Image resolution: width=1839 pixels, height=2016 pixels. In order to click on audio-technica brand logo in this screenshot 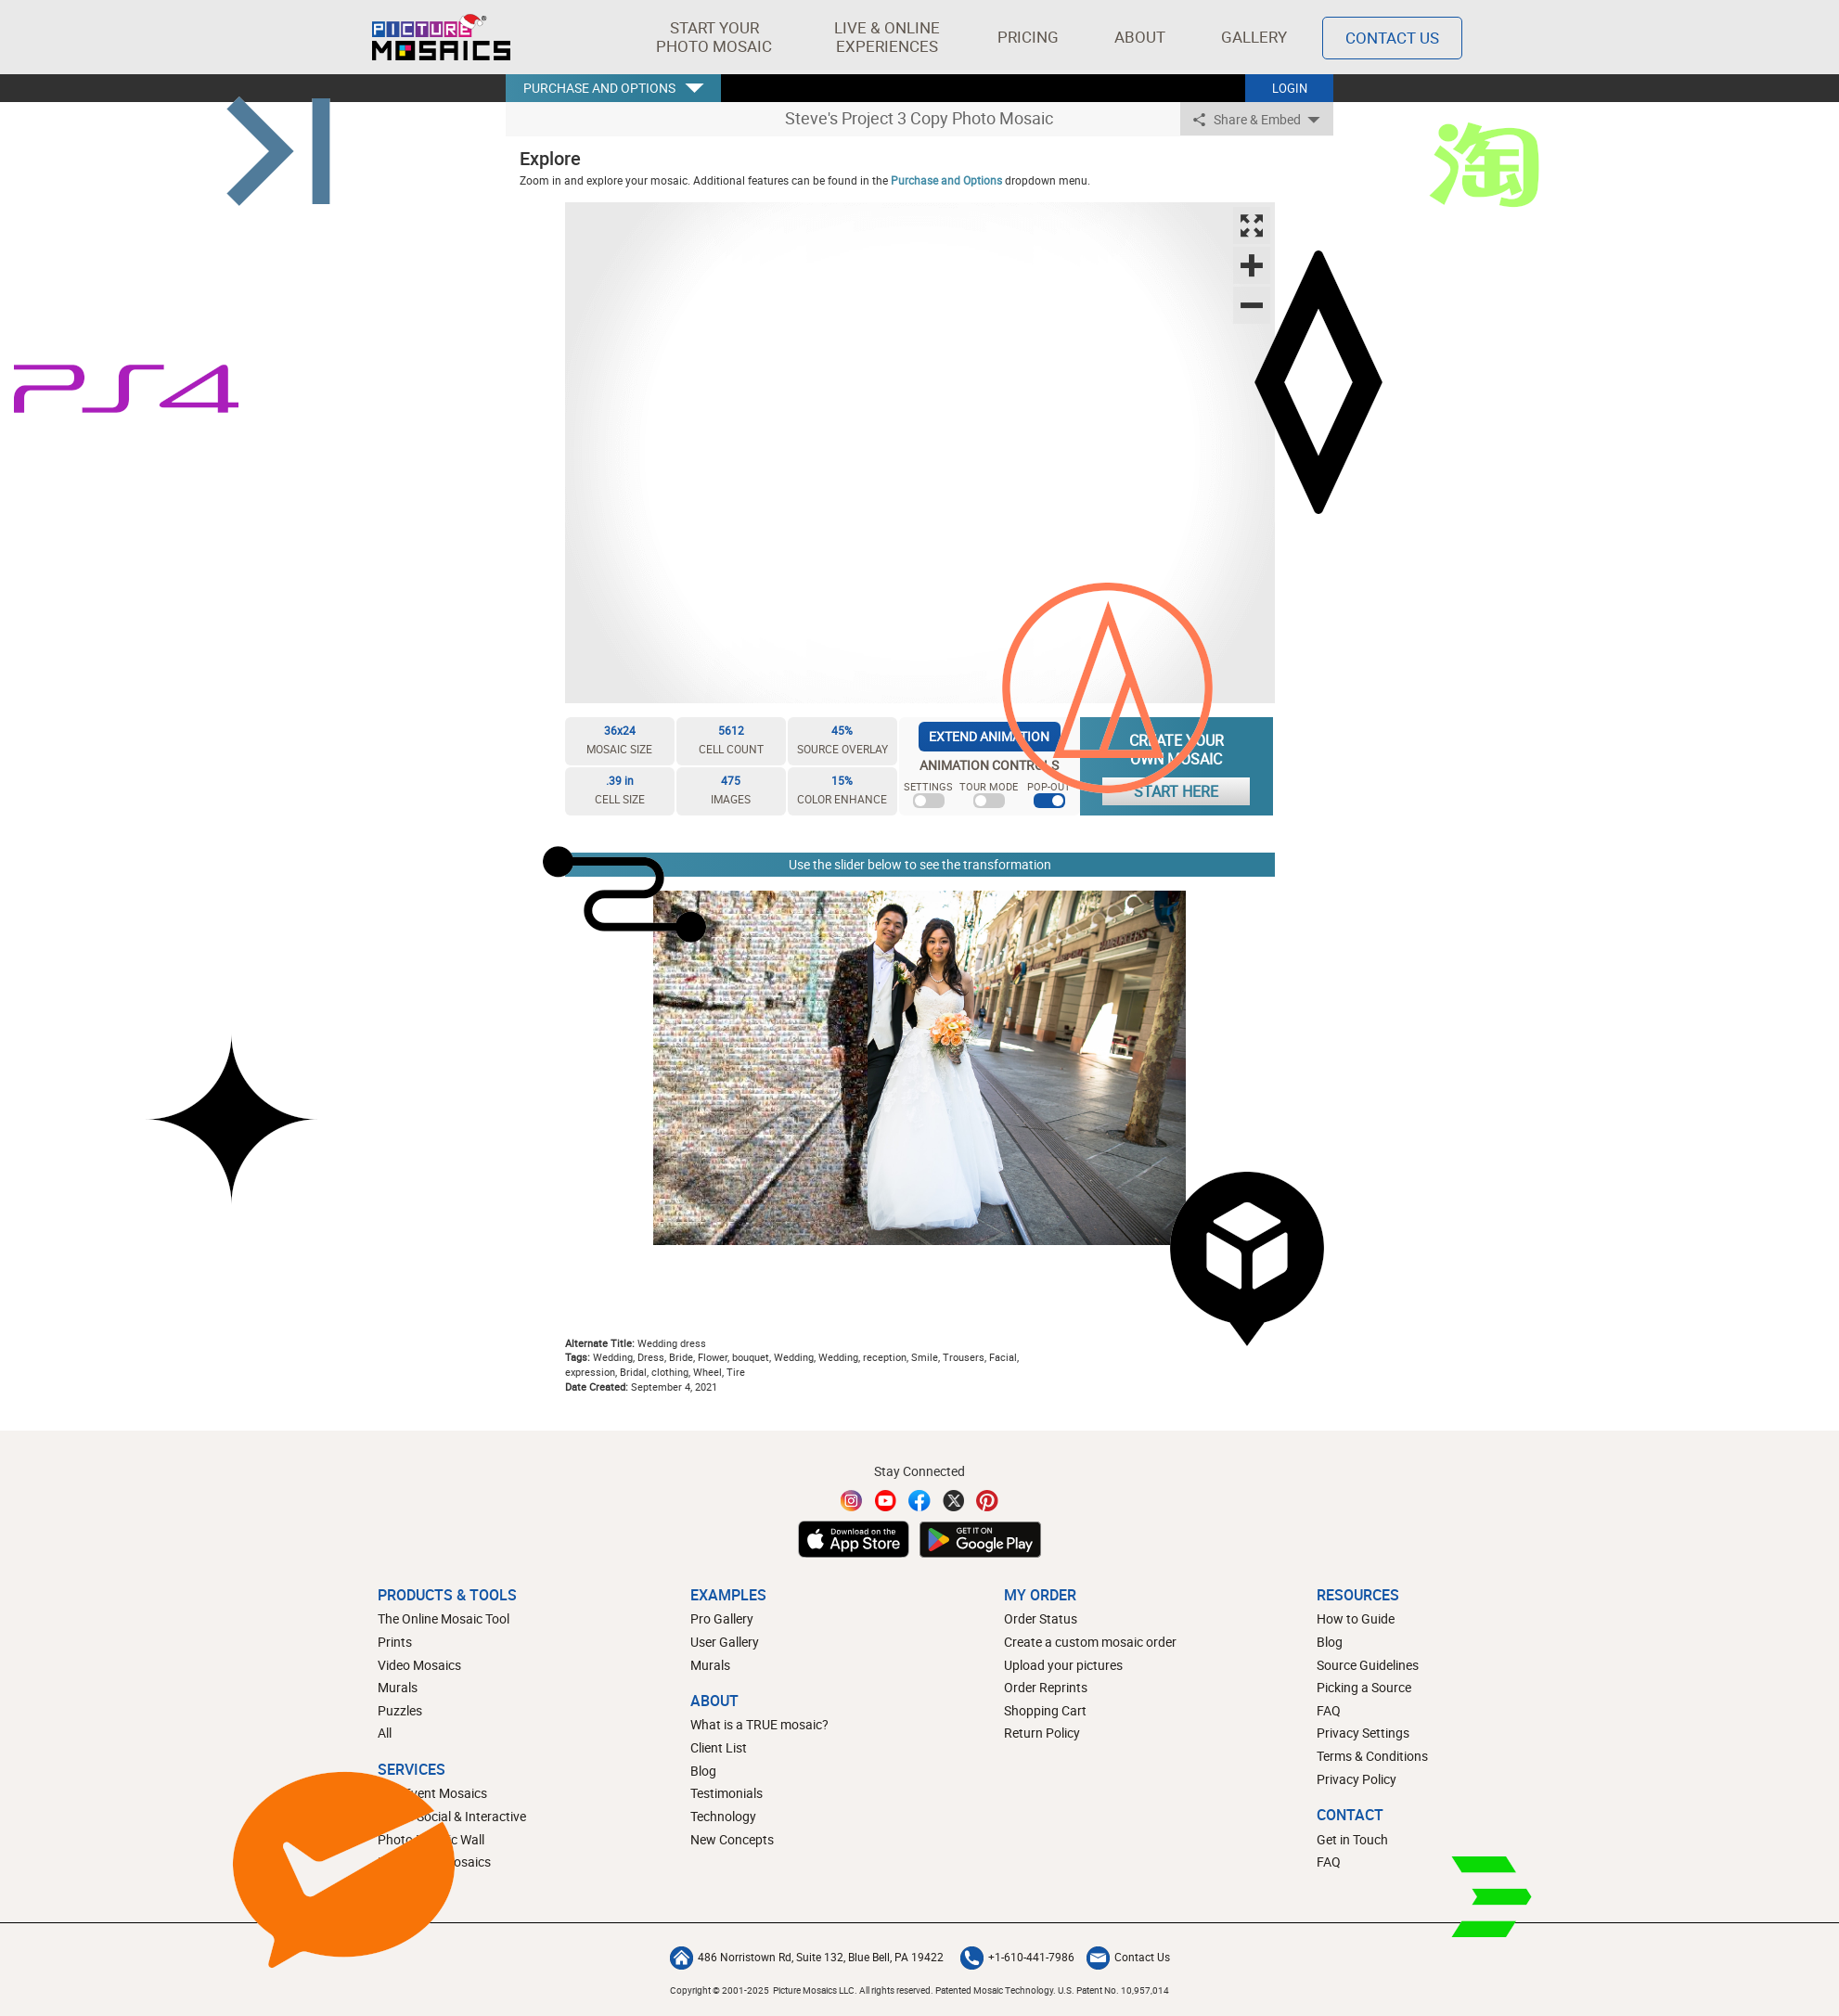, I will do `click(1107, 687)`.